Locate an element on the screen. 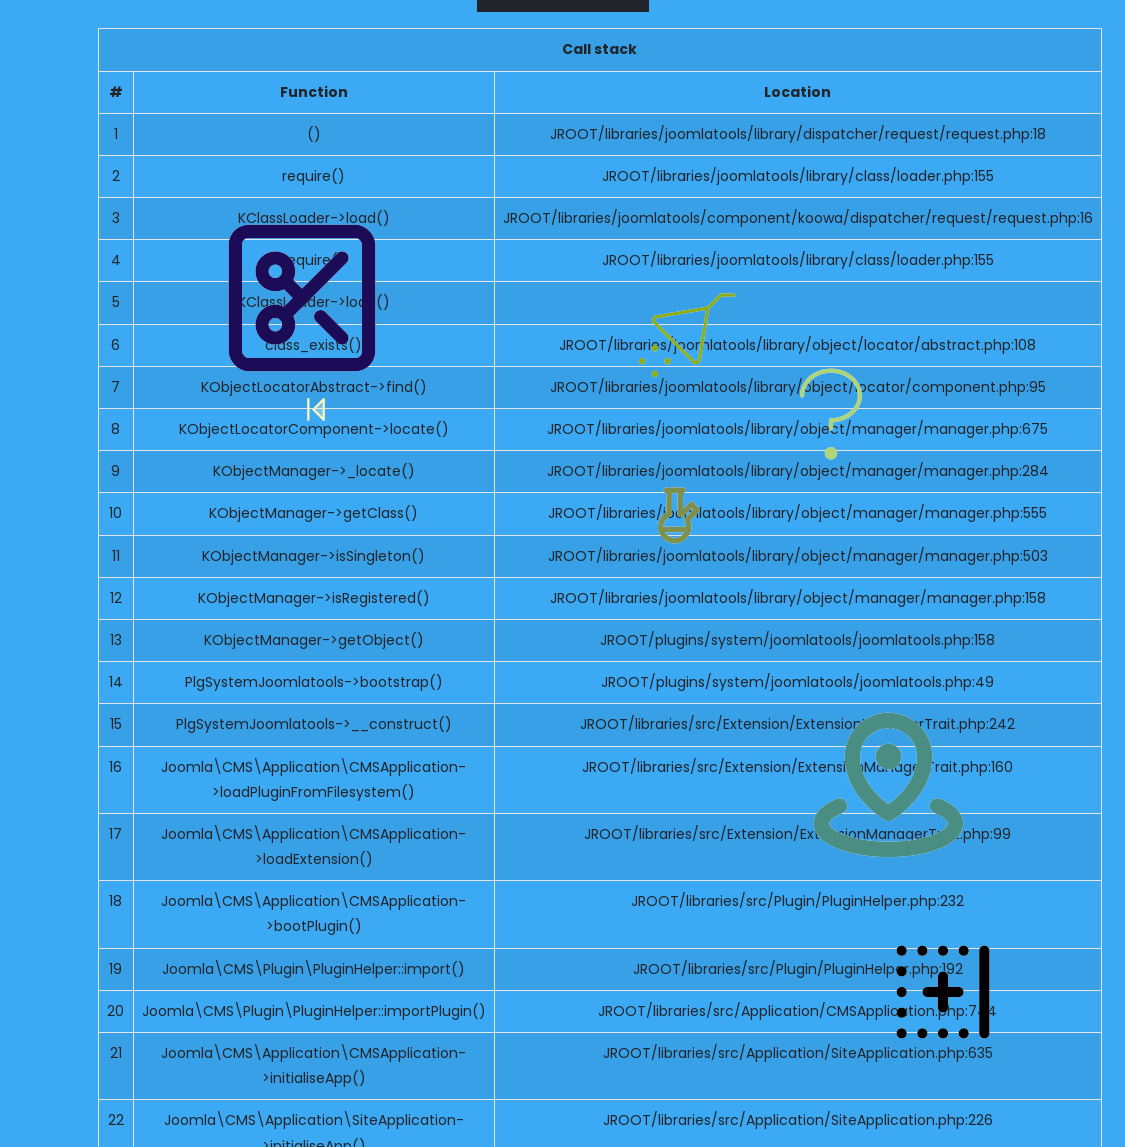 The height and width of the screenshot is (1147, 1125). access chemistry or laboratory tools is located at coordinates (677, 515).